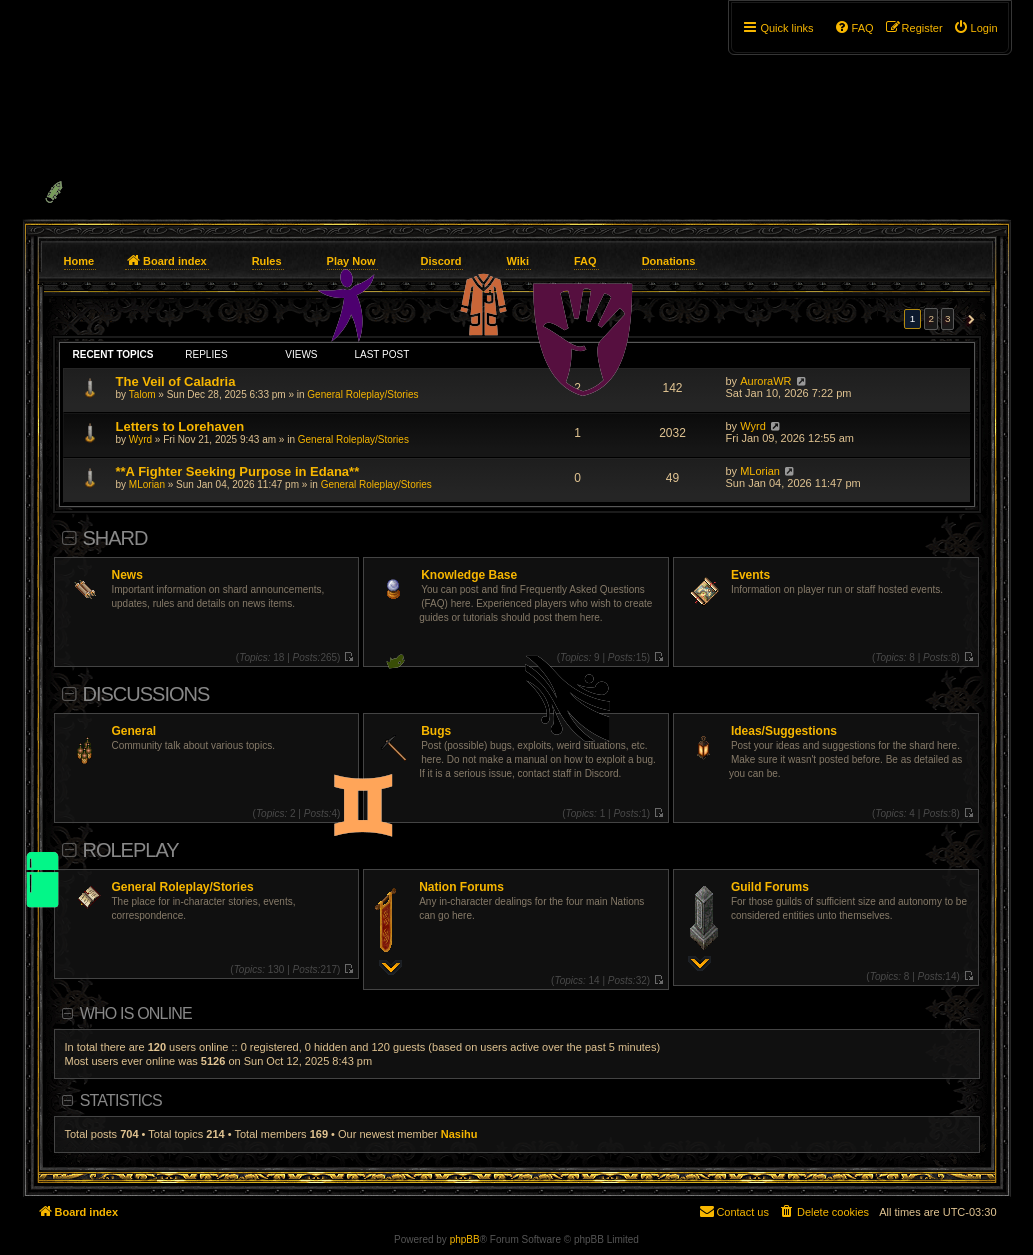 The image size is (1033, 1255). I want to click on access kitchen or food storage settings, so click(42, 878).